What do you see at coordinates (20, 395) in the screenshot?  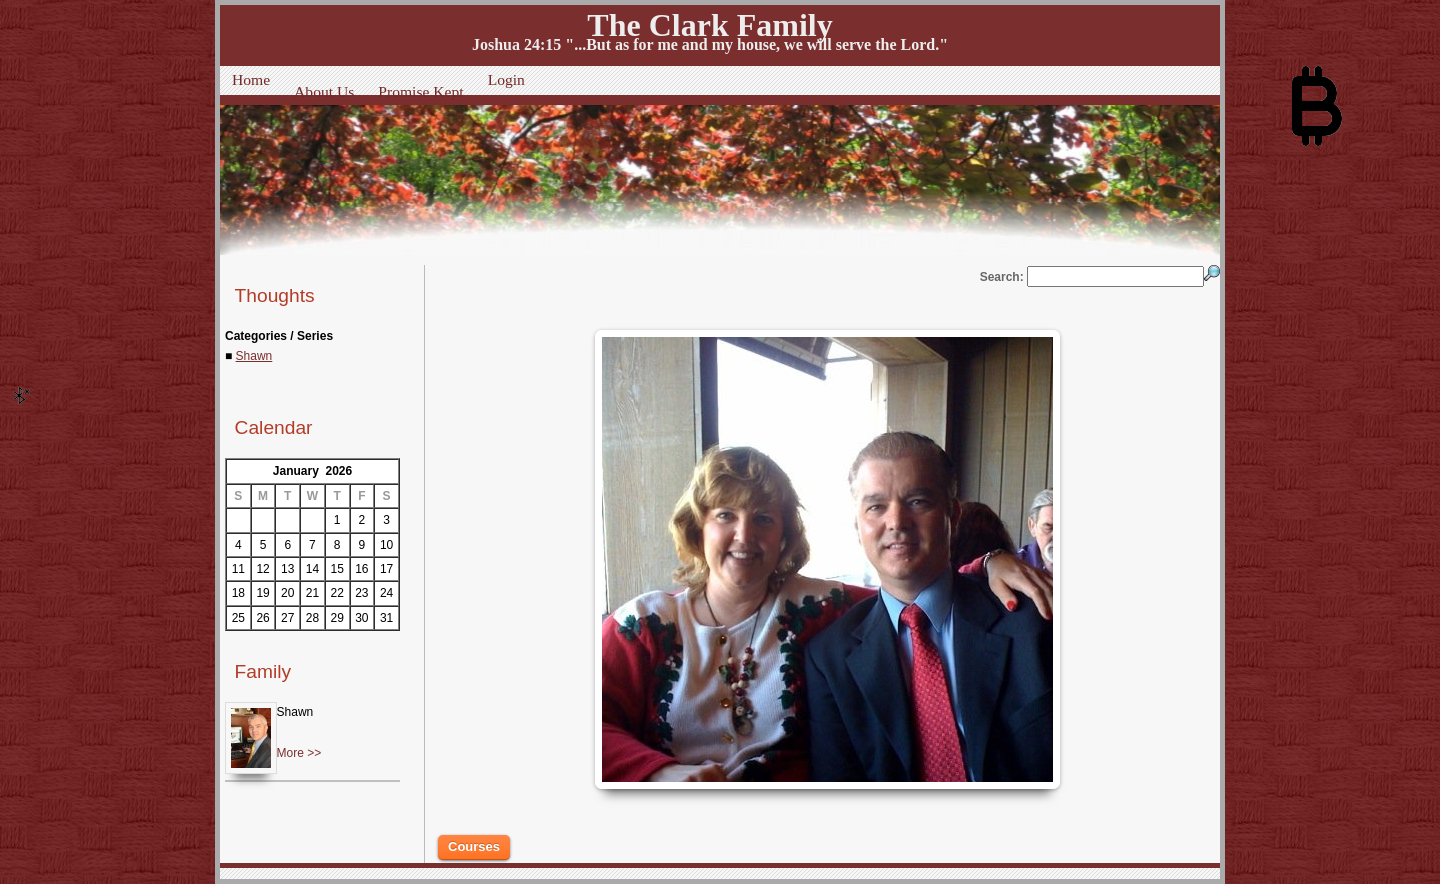 I see `bluetooth is disabled or turned off` at bounding box center [20, 395].